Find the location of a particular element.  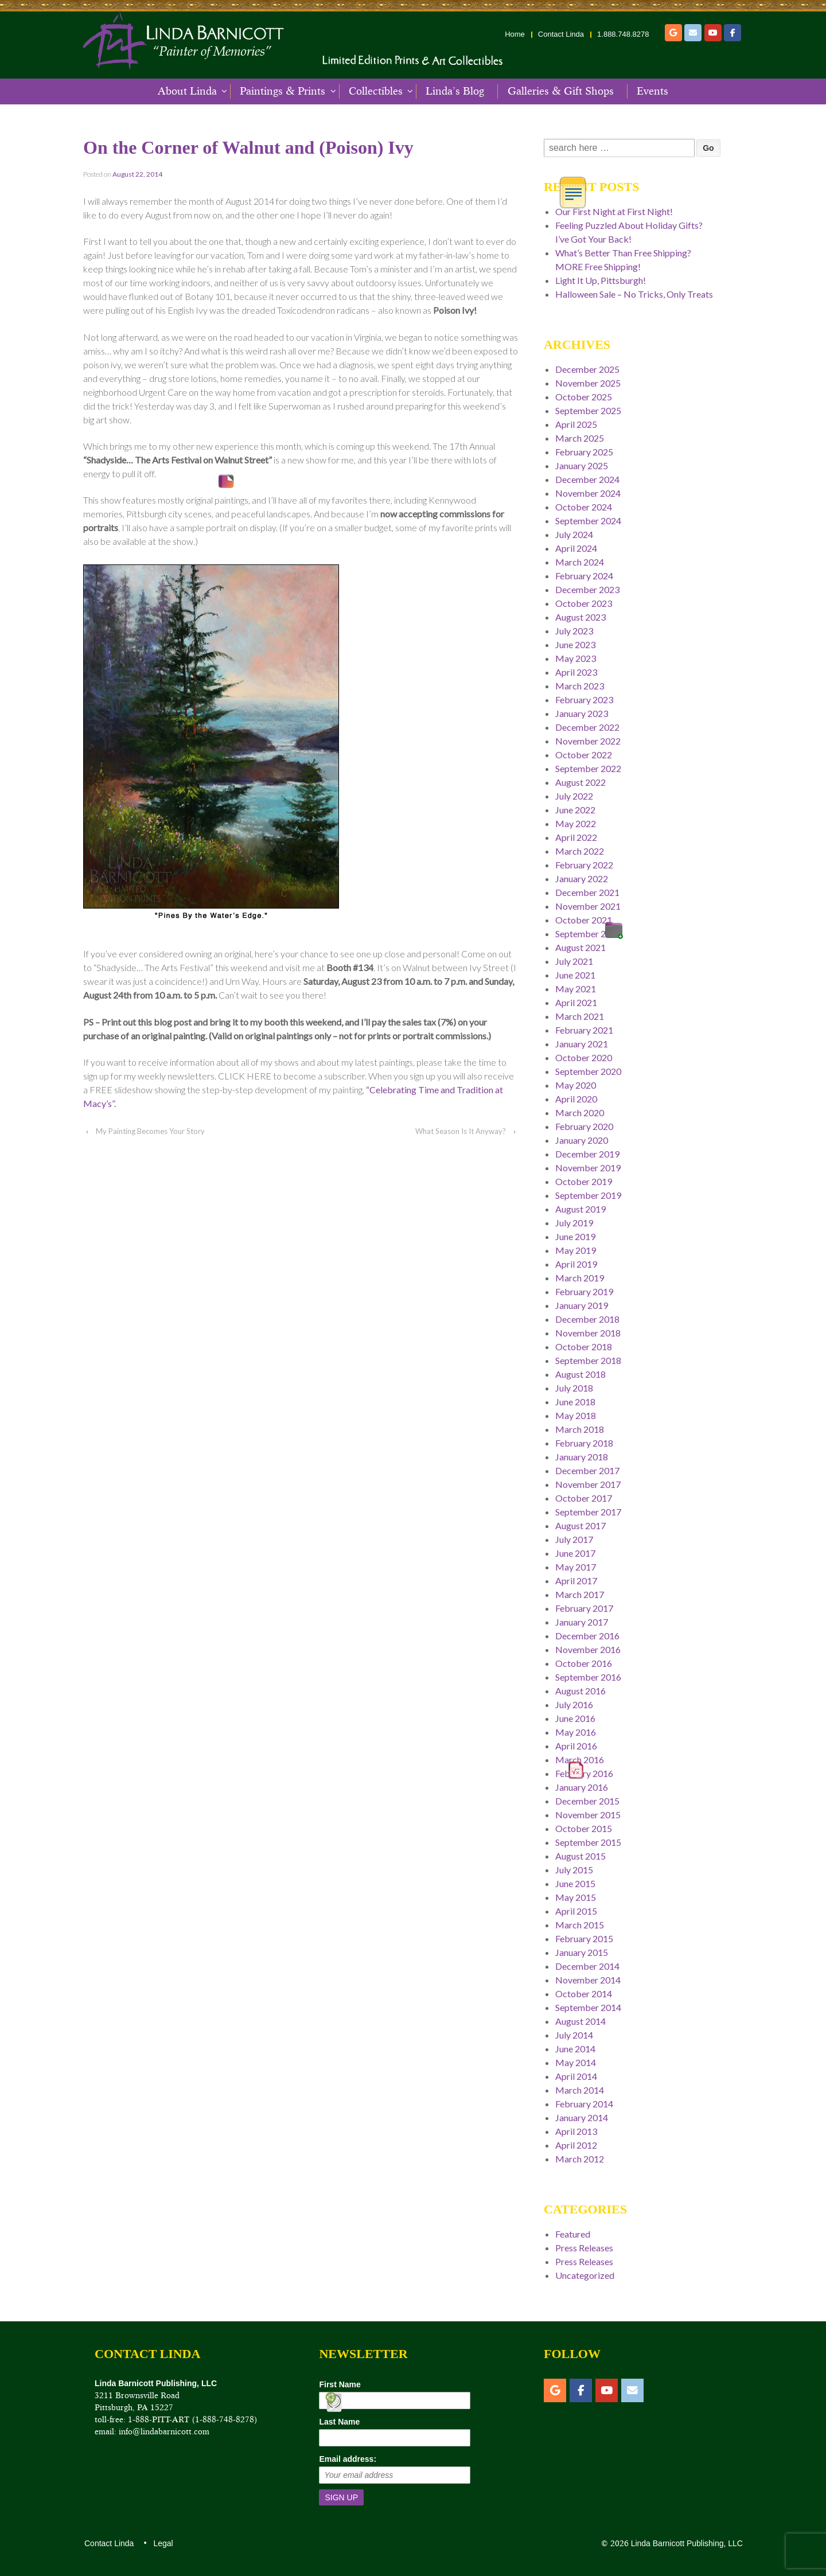

open the notes application is located at coordinates (572, 192).